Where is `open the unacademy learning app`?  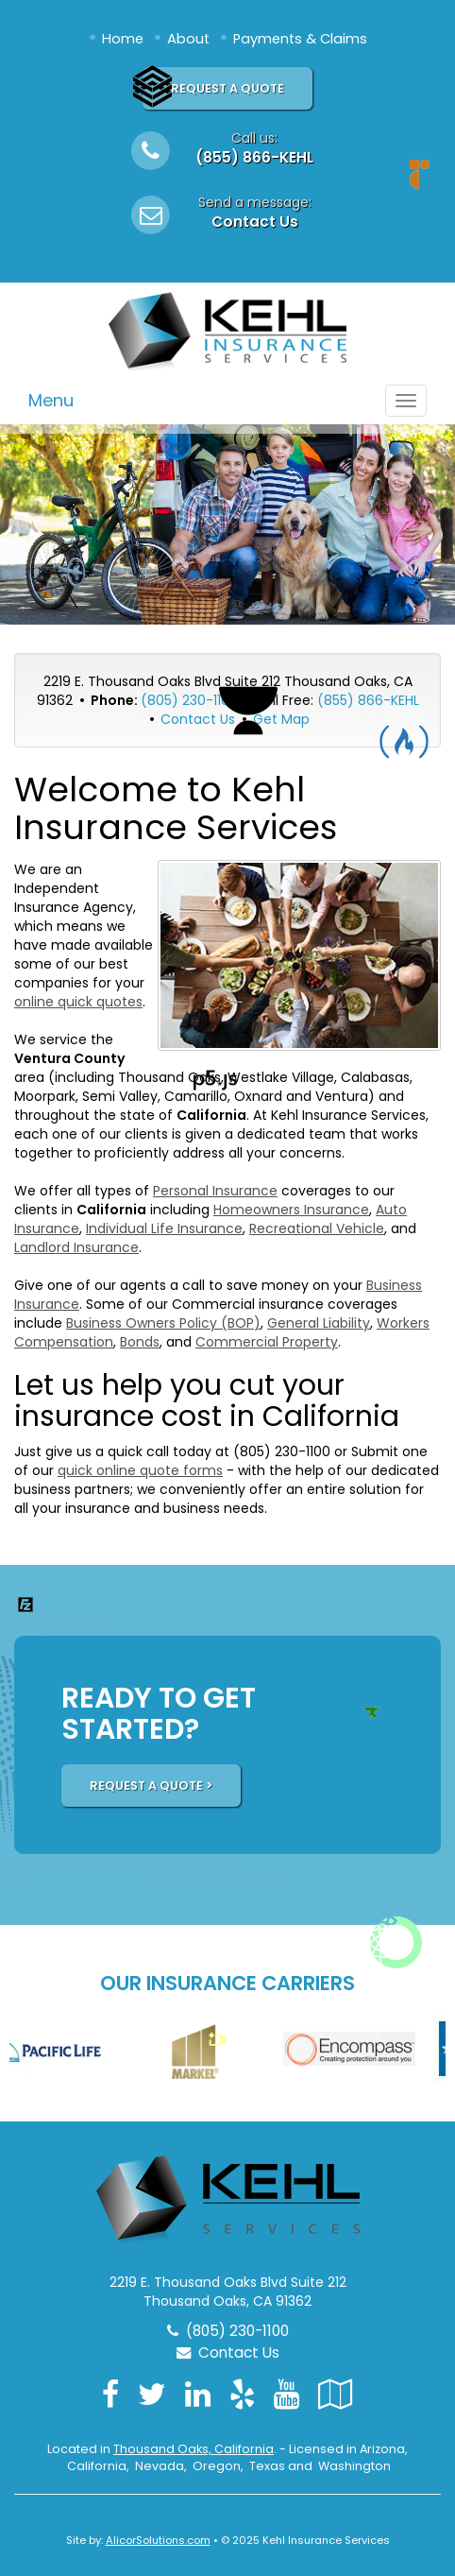 open the unacademy learning app is located at coordinates (248, 711).